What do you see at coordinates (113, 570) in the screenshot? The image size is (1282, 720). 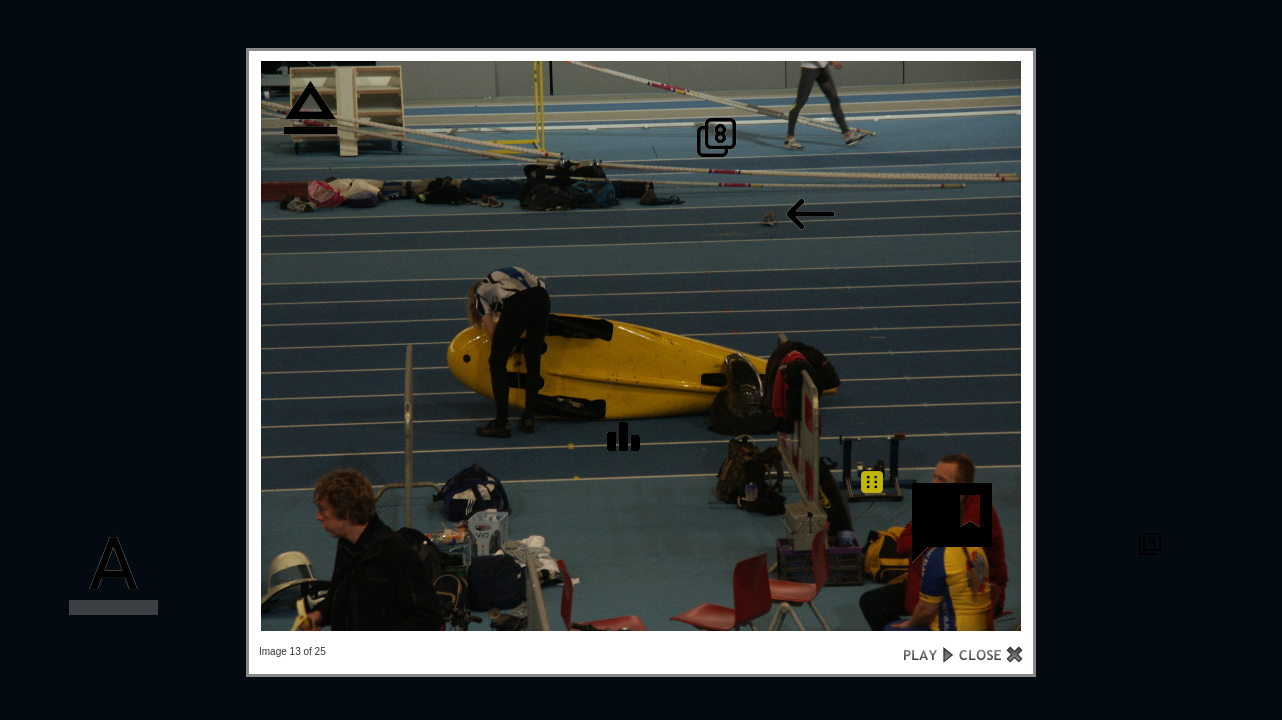 I see `change text color` at bounding box center [113, 570].